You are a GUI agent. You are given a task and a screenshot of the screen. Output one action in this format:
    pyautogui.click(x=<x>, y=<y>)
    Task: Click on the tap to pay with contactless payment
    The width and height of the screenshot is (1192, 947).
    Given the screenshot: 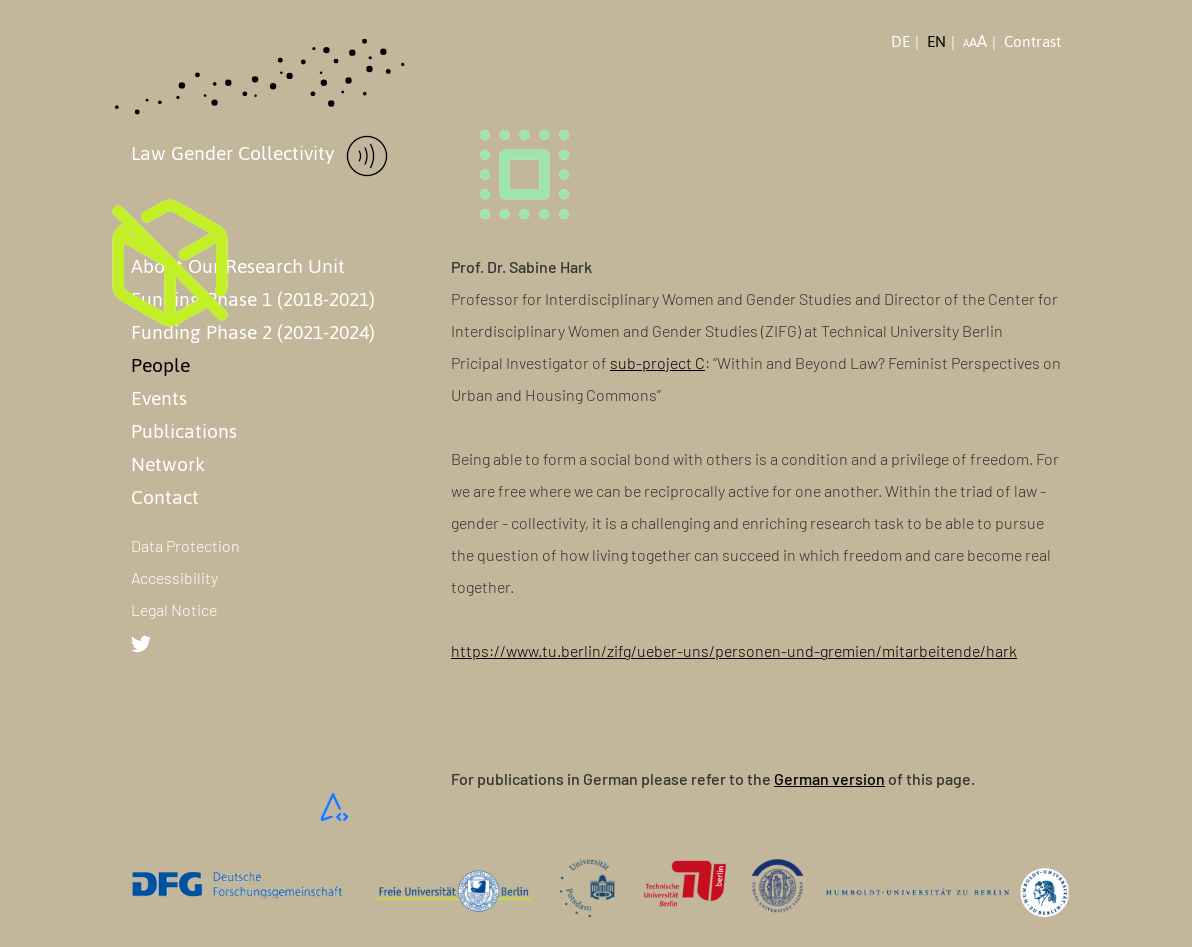 What is the action you would take?
    pyautogui.click(x=367, y=156)
    